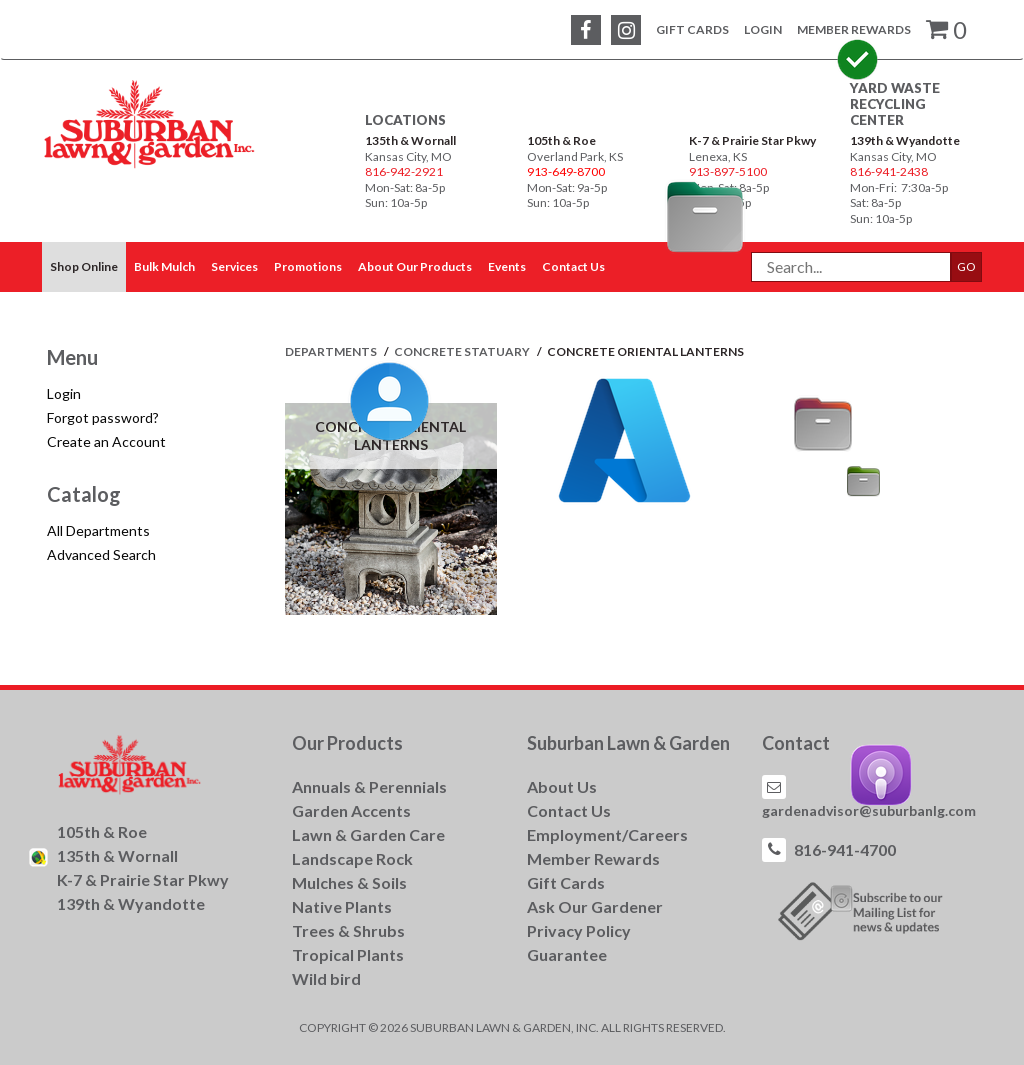 Image resolution: width=1024 pixels, height=1065 pixels. What do you see at coordinates (857, 59) in the screenshot?
I see `indicates a selected or checked item` at bounding box center [857, 59].